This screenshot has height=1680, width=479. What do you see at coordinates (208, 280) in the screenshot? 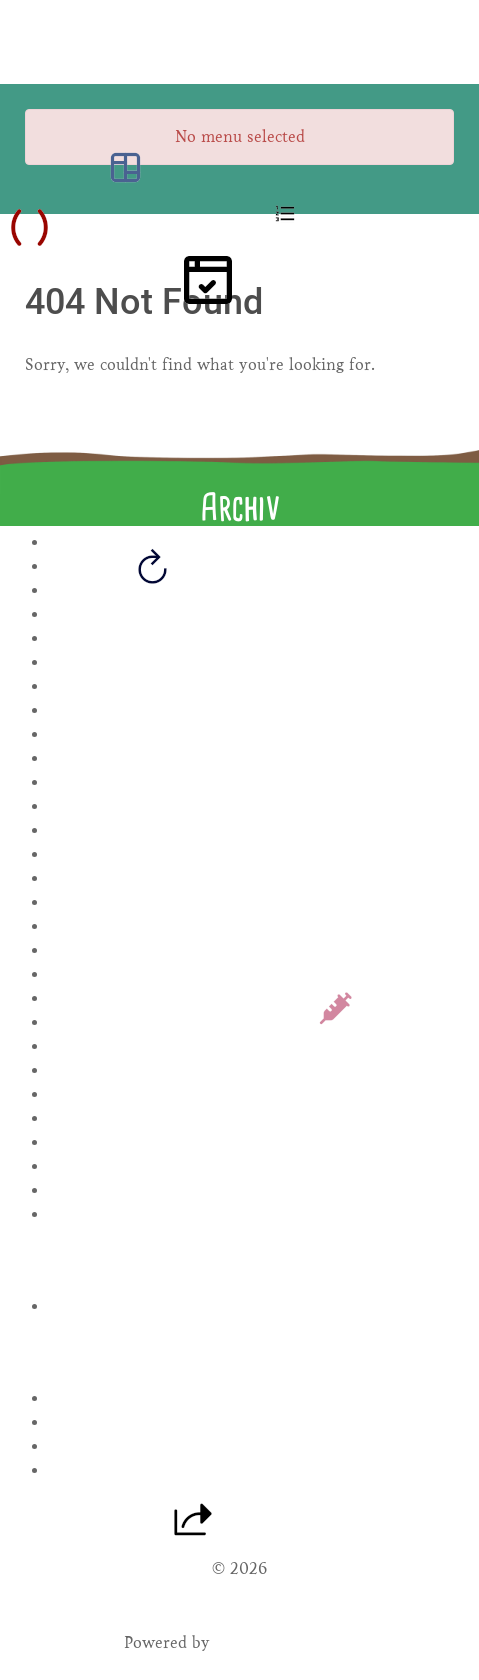
I see `browser verification complete` at bounding box center [208, 280].